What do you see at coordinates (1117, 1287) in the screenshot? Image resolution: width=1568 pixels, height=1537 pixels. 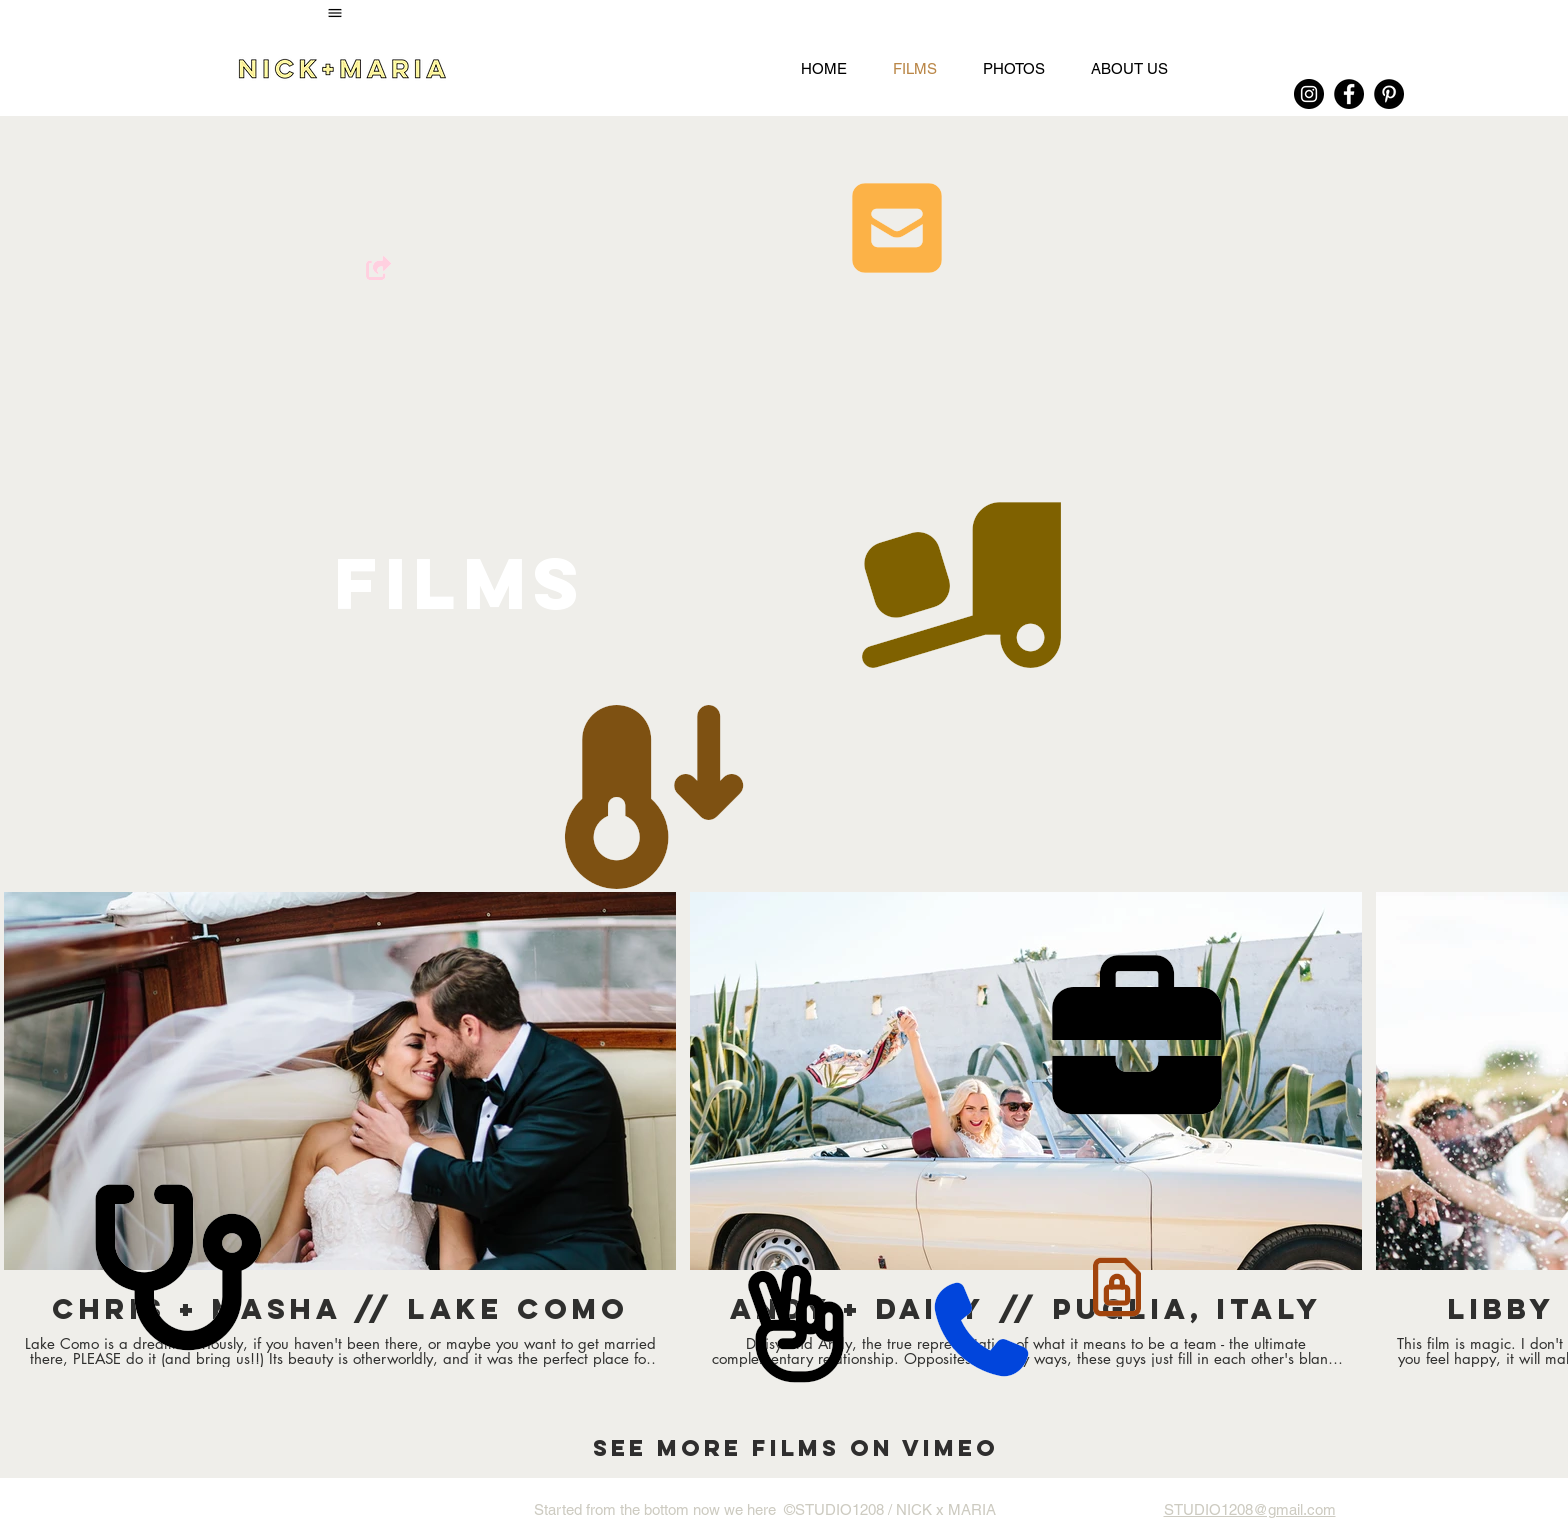 I see `indicates a protected or encrypted file` at bounding box center [1117, 1287].